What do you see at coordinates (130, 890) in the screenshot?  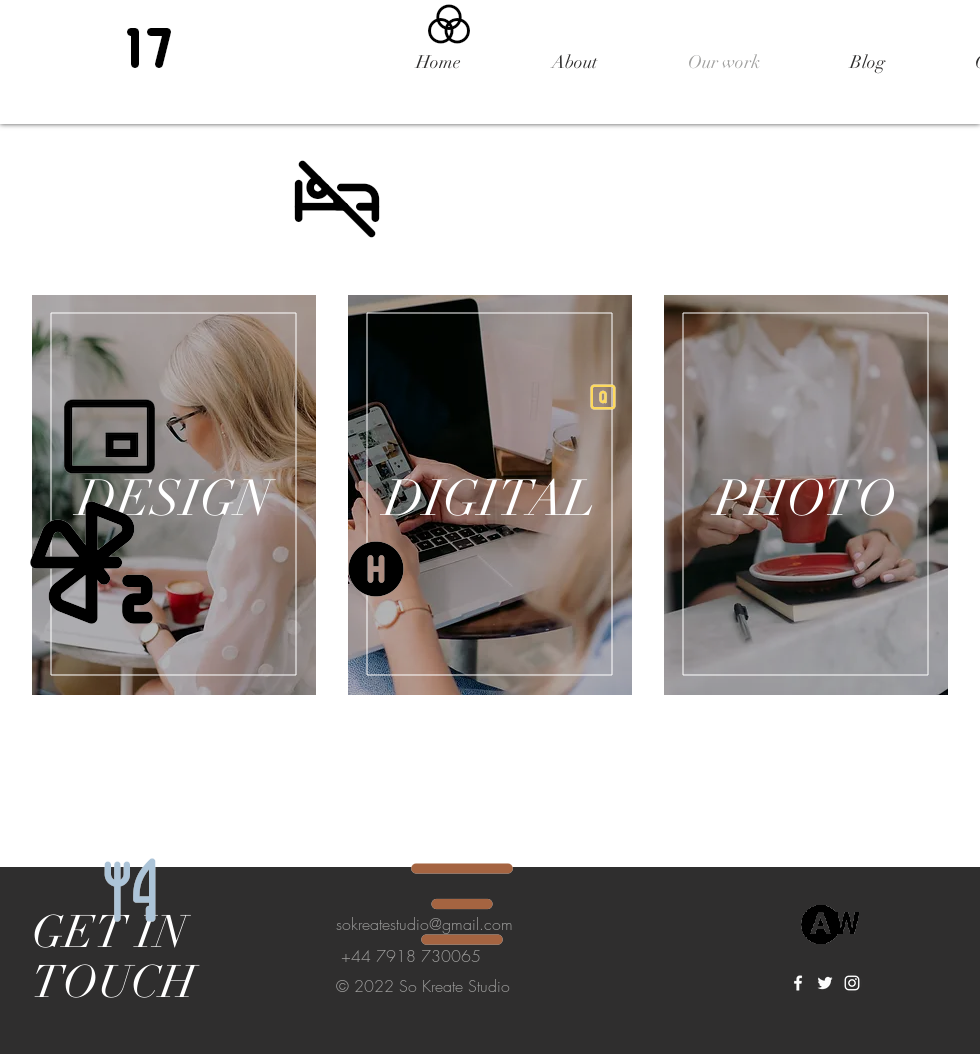 I see `access restaurant or dining options` at bounding box center [130, 890].